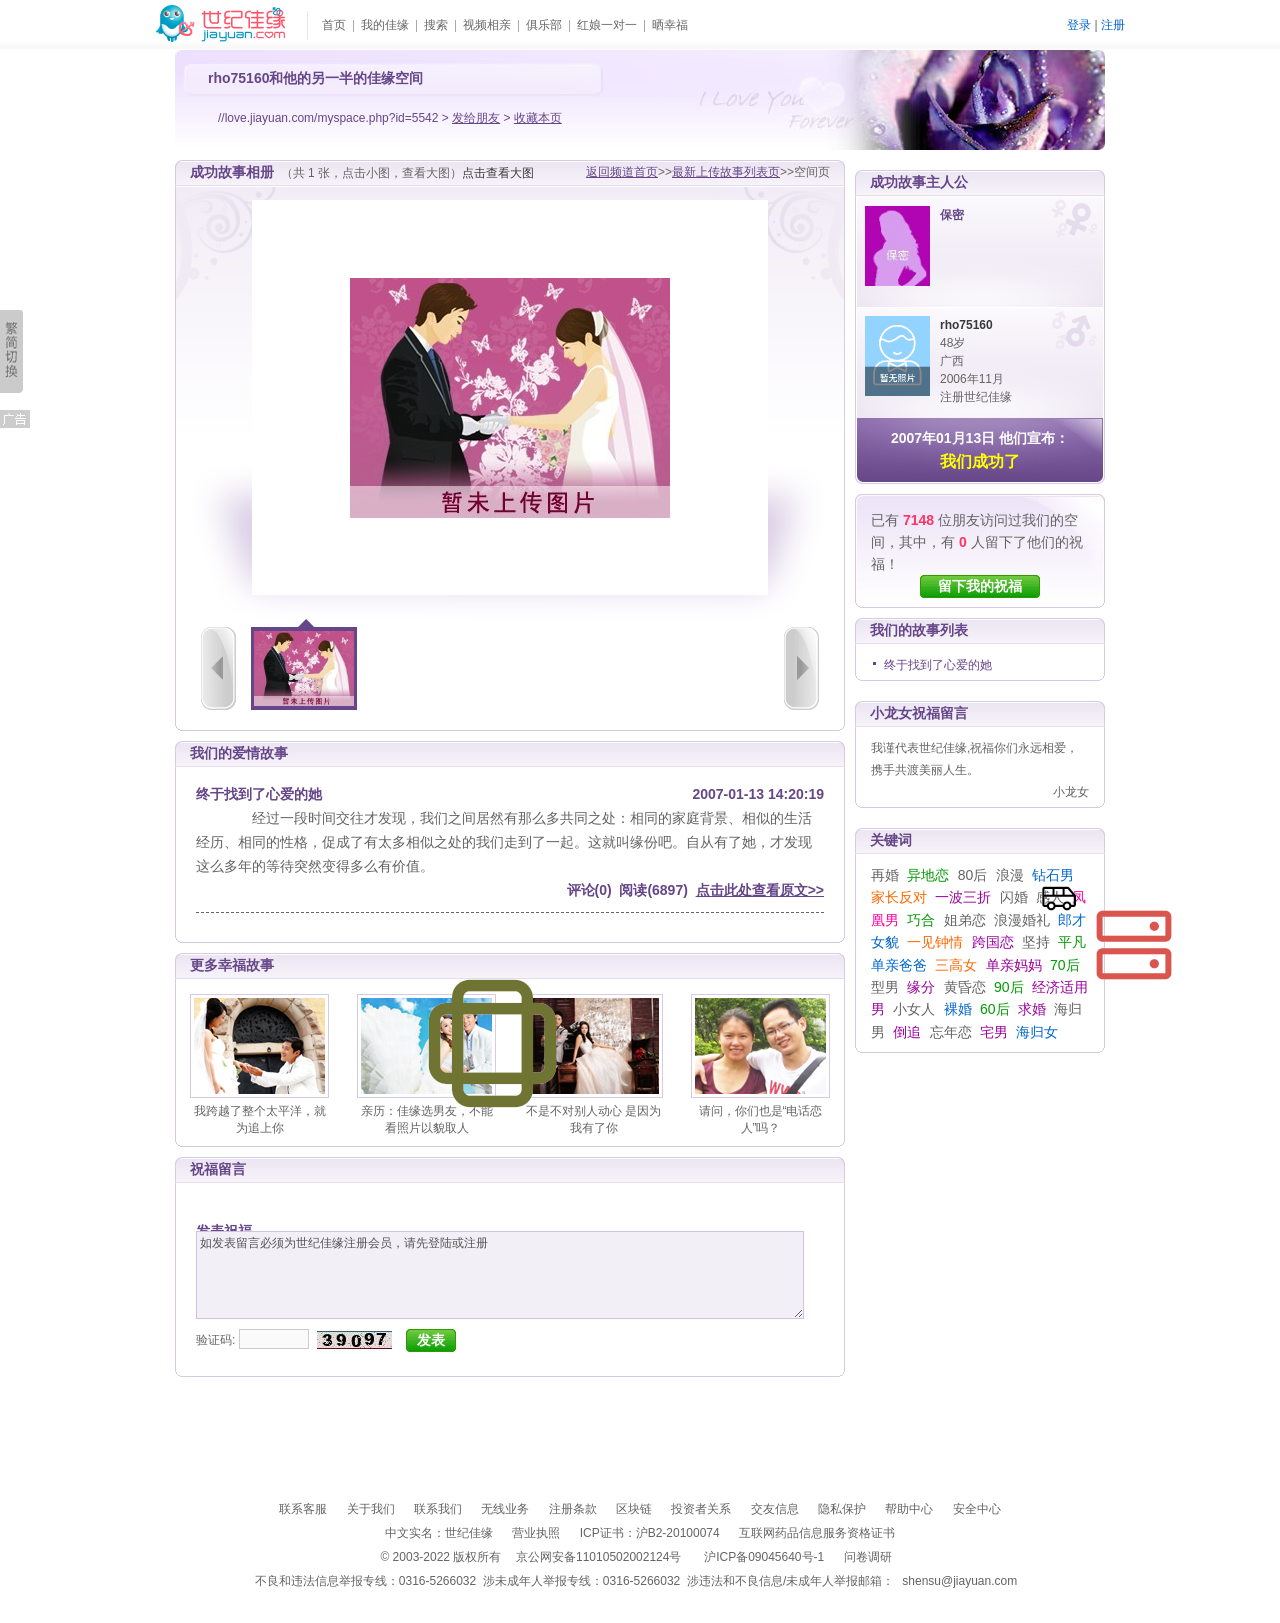 The width and height of the screenshot is (1280, 1623). What do you see at coordinates (1134, 945) in the screenshot?
I see `access storage or server settings` at bounding box center [1134, 945].